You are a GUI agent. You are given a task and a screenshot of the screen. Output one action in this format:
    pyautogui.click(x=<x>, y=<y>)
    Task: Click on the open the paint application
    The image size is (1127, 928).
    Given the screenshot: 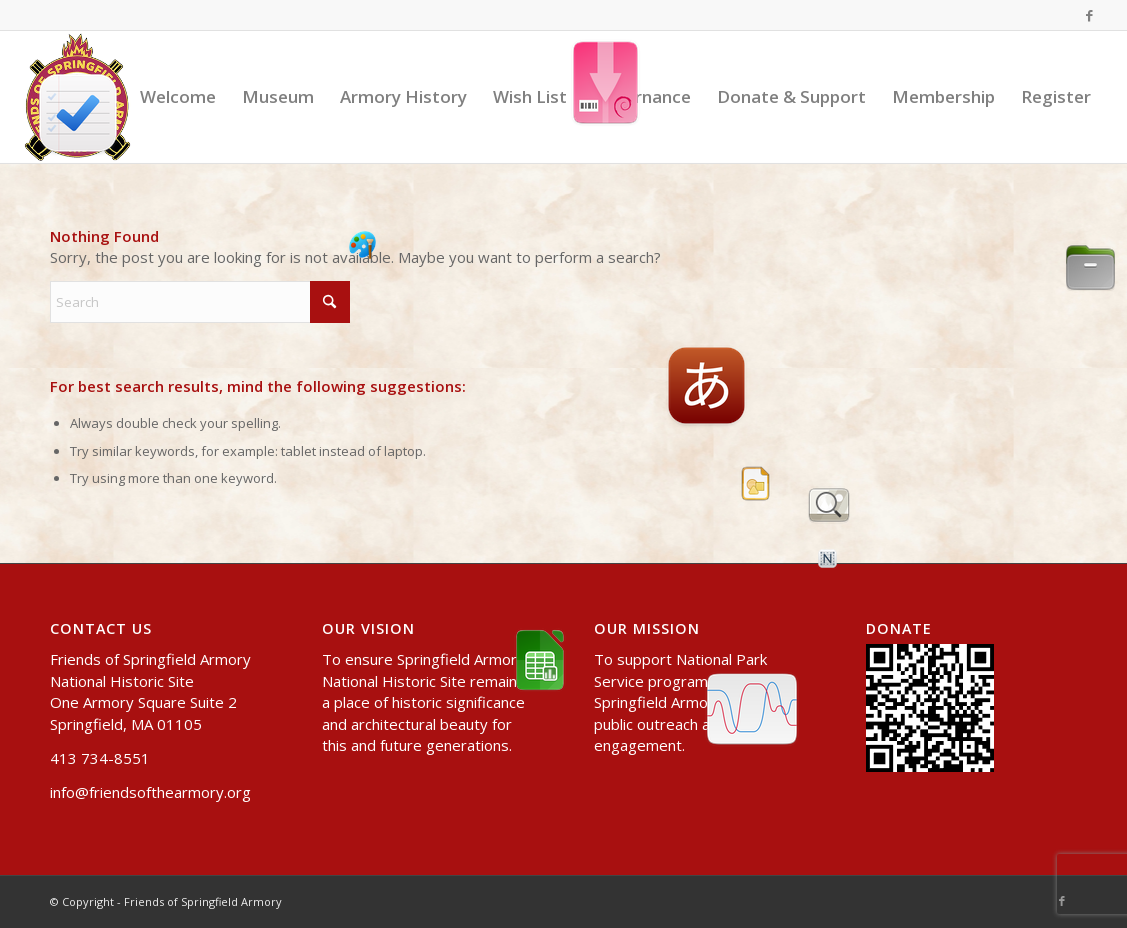 What is the action you would take?
    pyautogui.click(x=362, y=244)
    